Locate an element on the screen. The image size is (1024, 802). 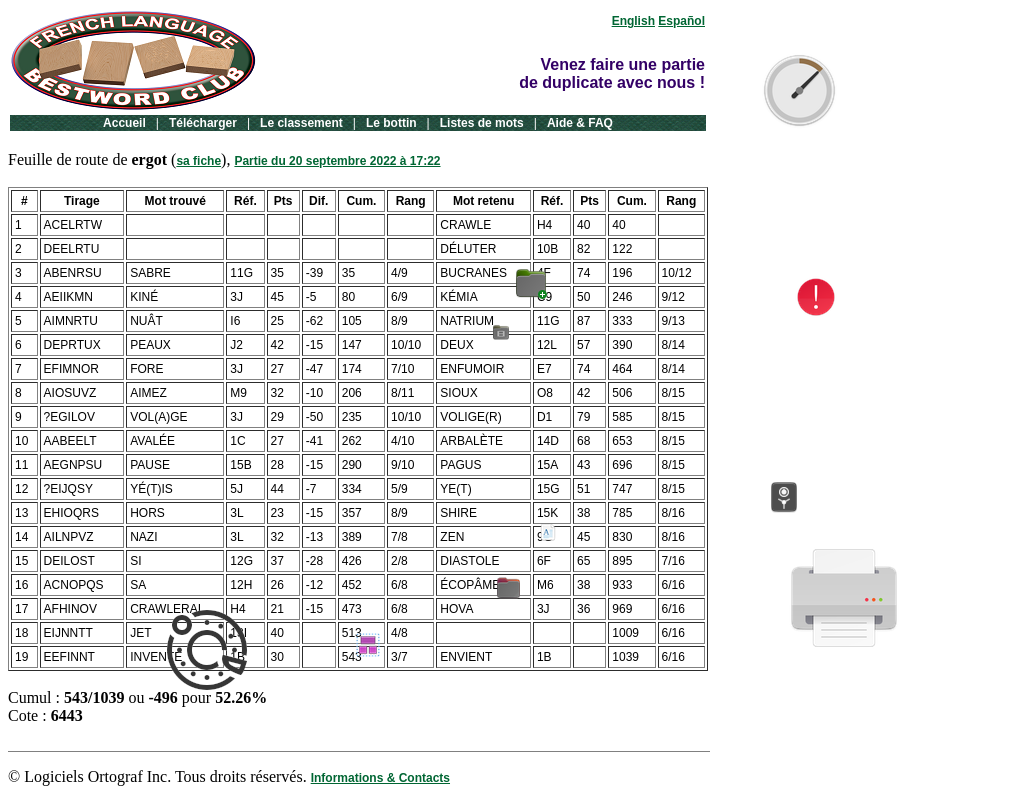
create a new folder is located at coordinates (531, 283).